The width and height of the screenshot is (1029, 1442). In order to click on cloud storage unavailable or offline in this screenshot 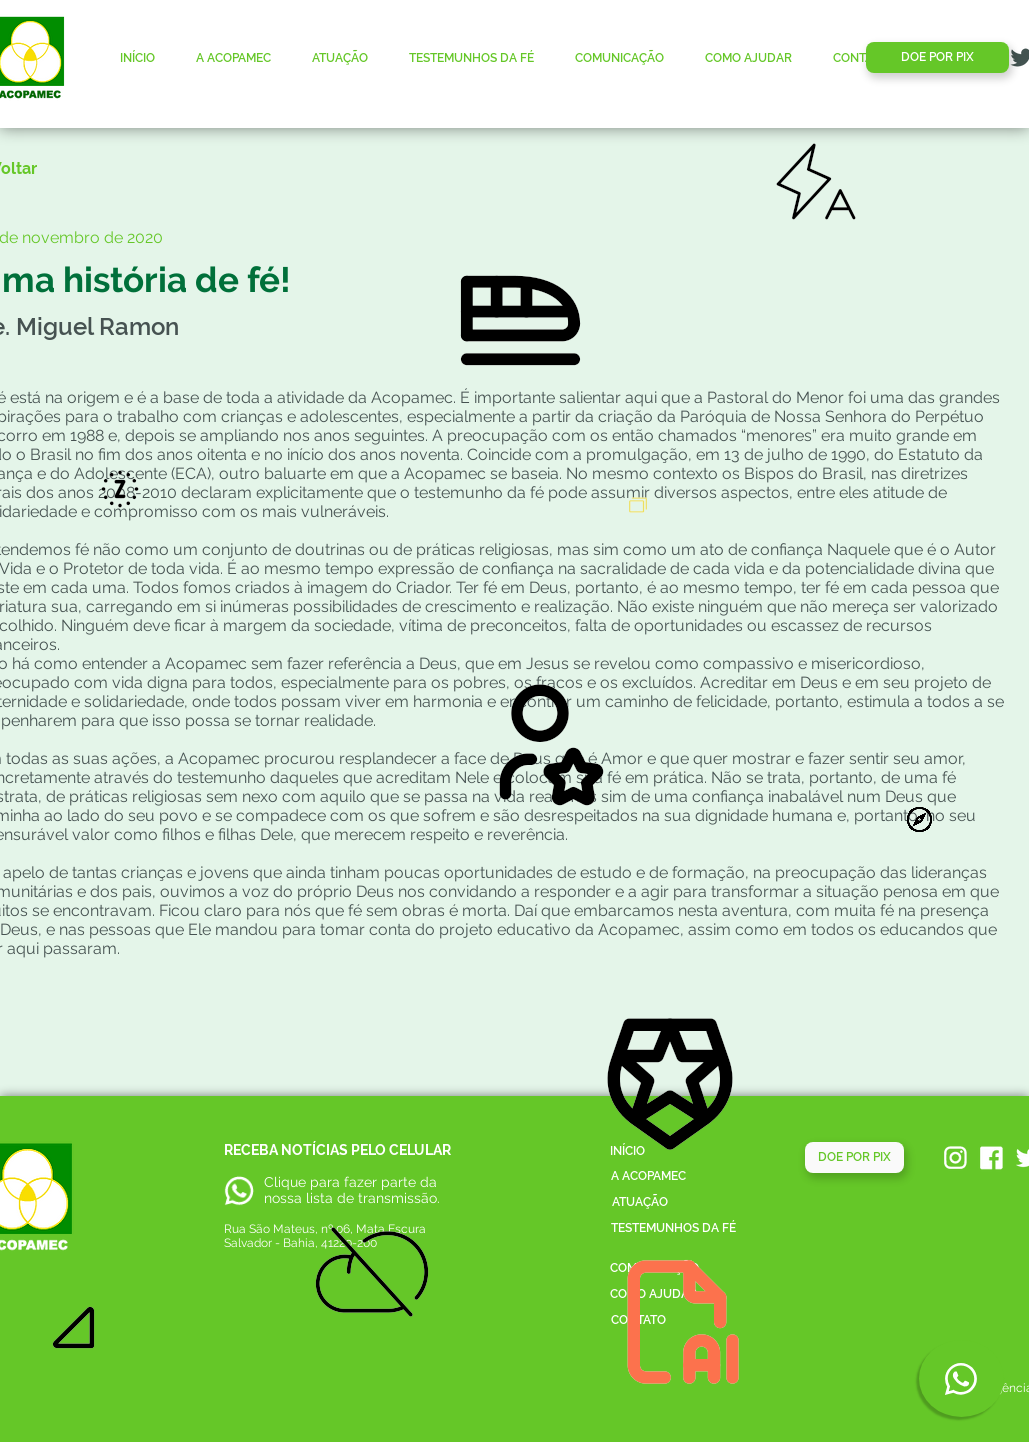, I will do `click(372, 1272)`.